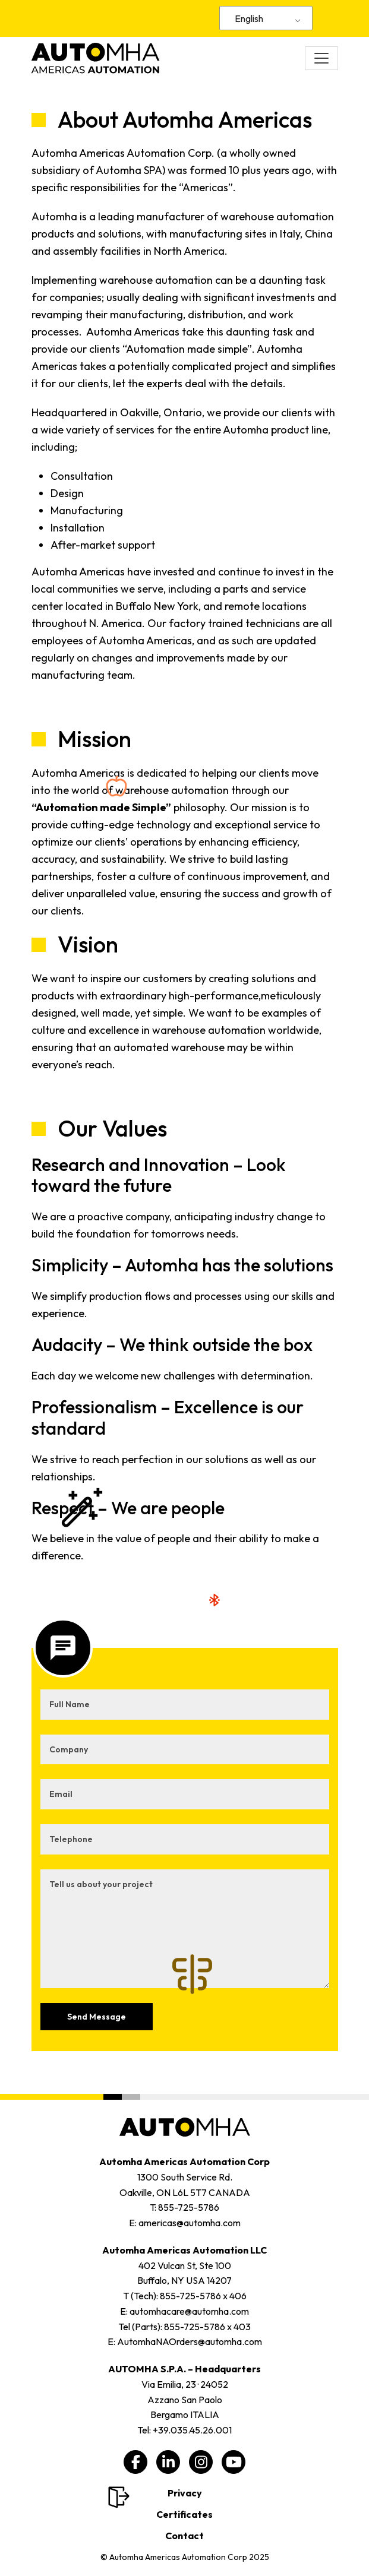 The height and width of the screenshot is (2576, 369). Describe the element at coordinates (118, 2496) in the screenshot. I see `sign out of your account` at that location.